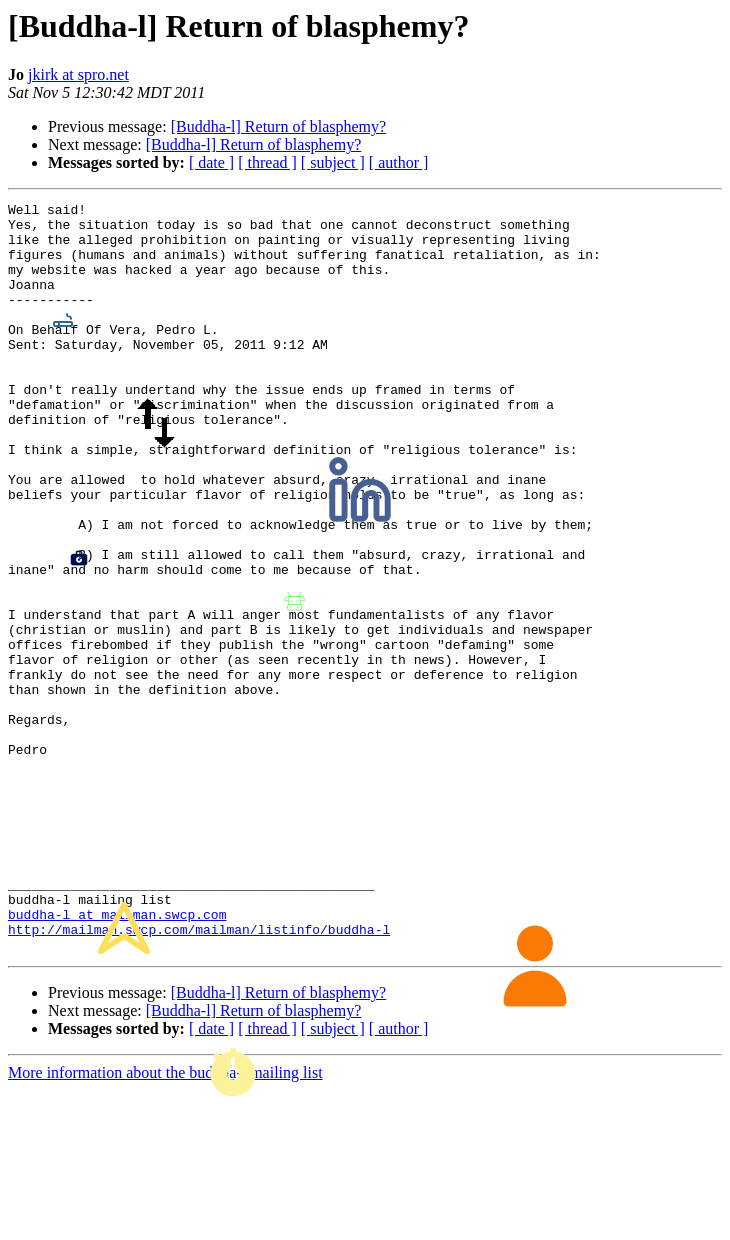 This screenshot has height=1240, width=730. What do you see at coordinates (63, 321) in the screenshot?
I see `indicates a designated smoking area` at bounding box center [63, 321].